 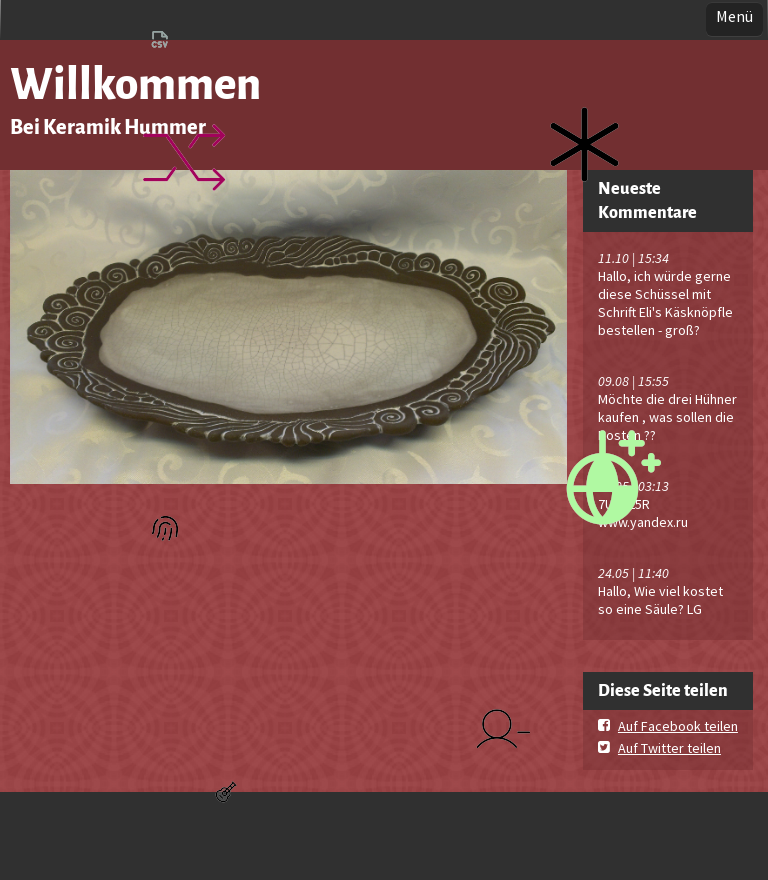 What do you see at coordinates (165, 528) in the screenshot?
I see `authenticate with fingerprint` at bounding box center [165, 528].